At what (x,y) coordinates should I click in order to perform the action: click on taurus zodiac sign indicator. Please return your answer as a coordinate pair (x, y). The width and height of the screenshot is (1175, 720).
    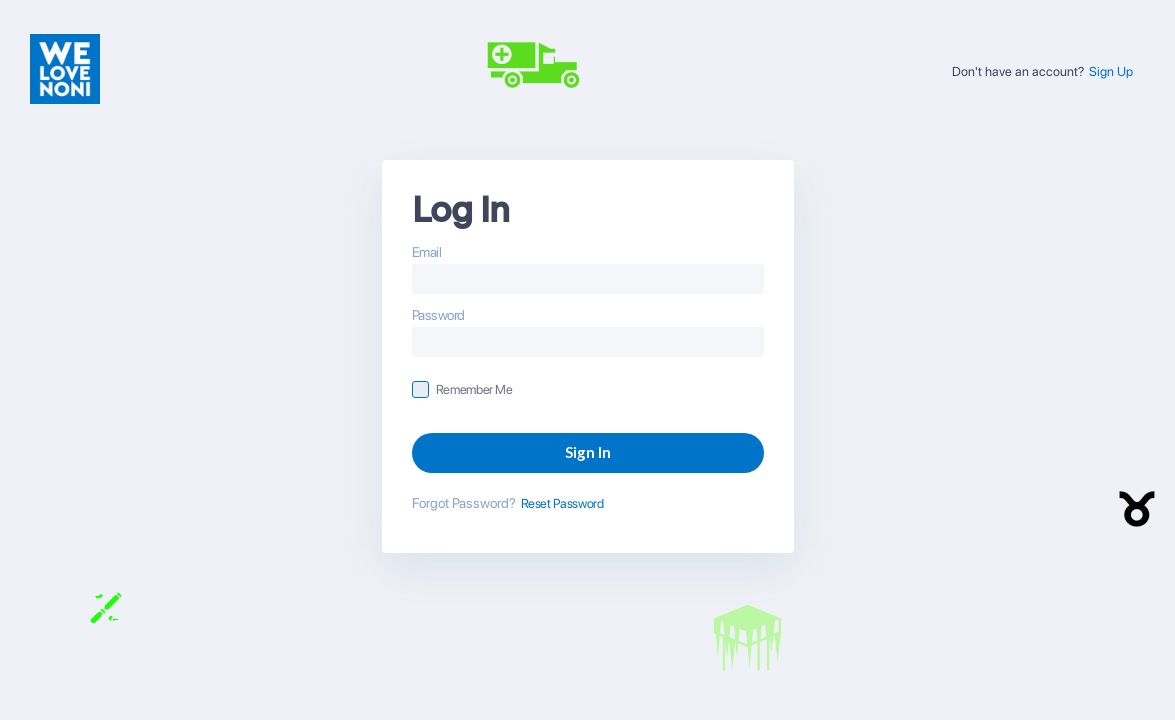
    Looking at the image, I should click on (1137, 509).